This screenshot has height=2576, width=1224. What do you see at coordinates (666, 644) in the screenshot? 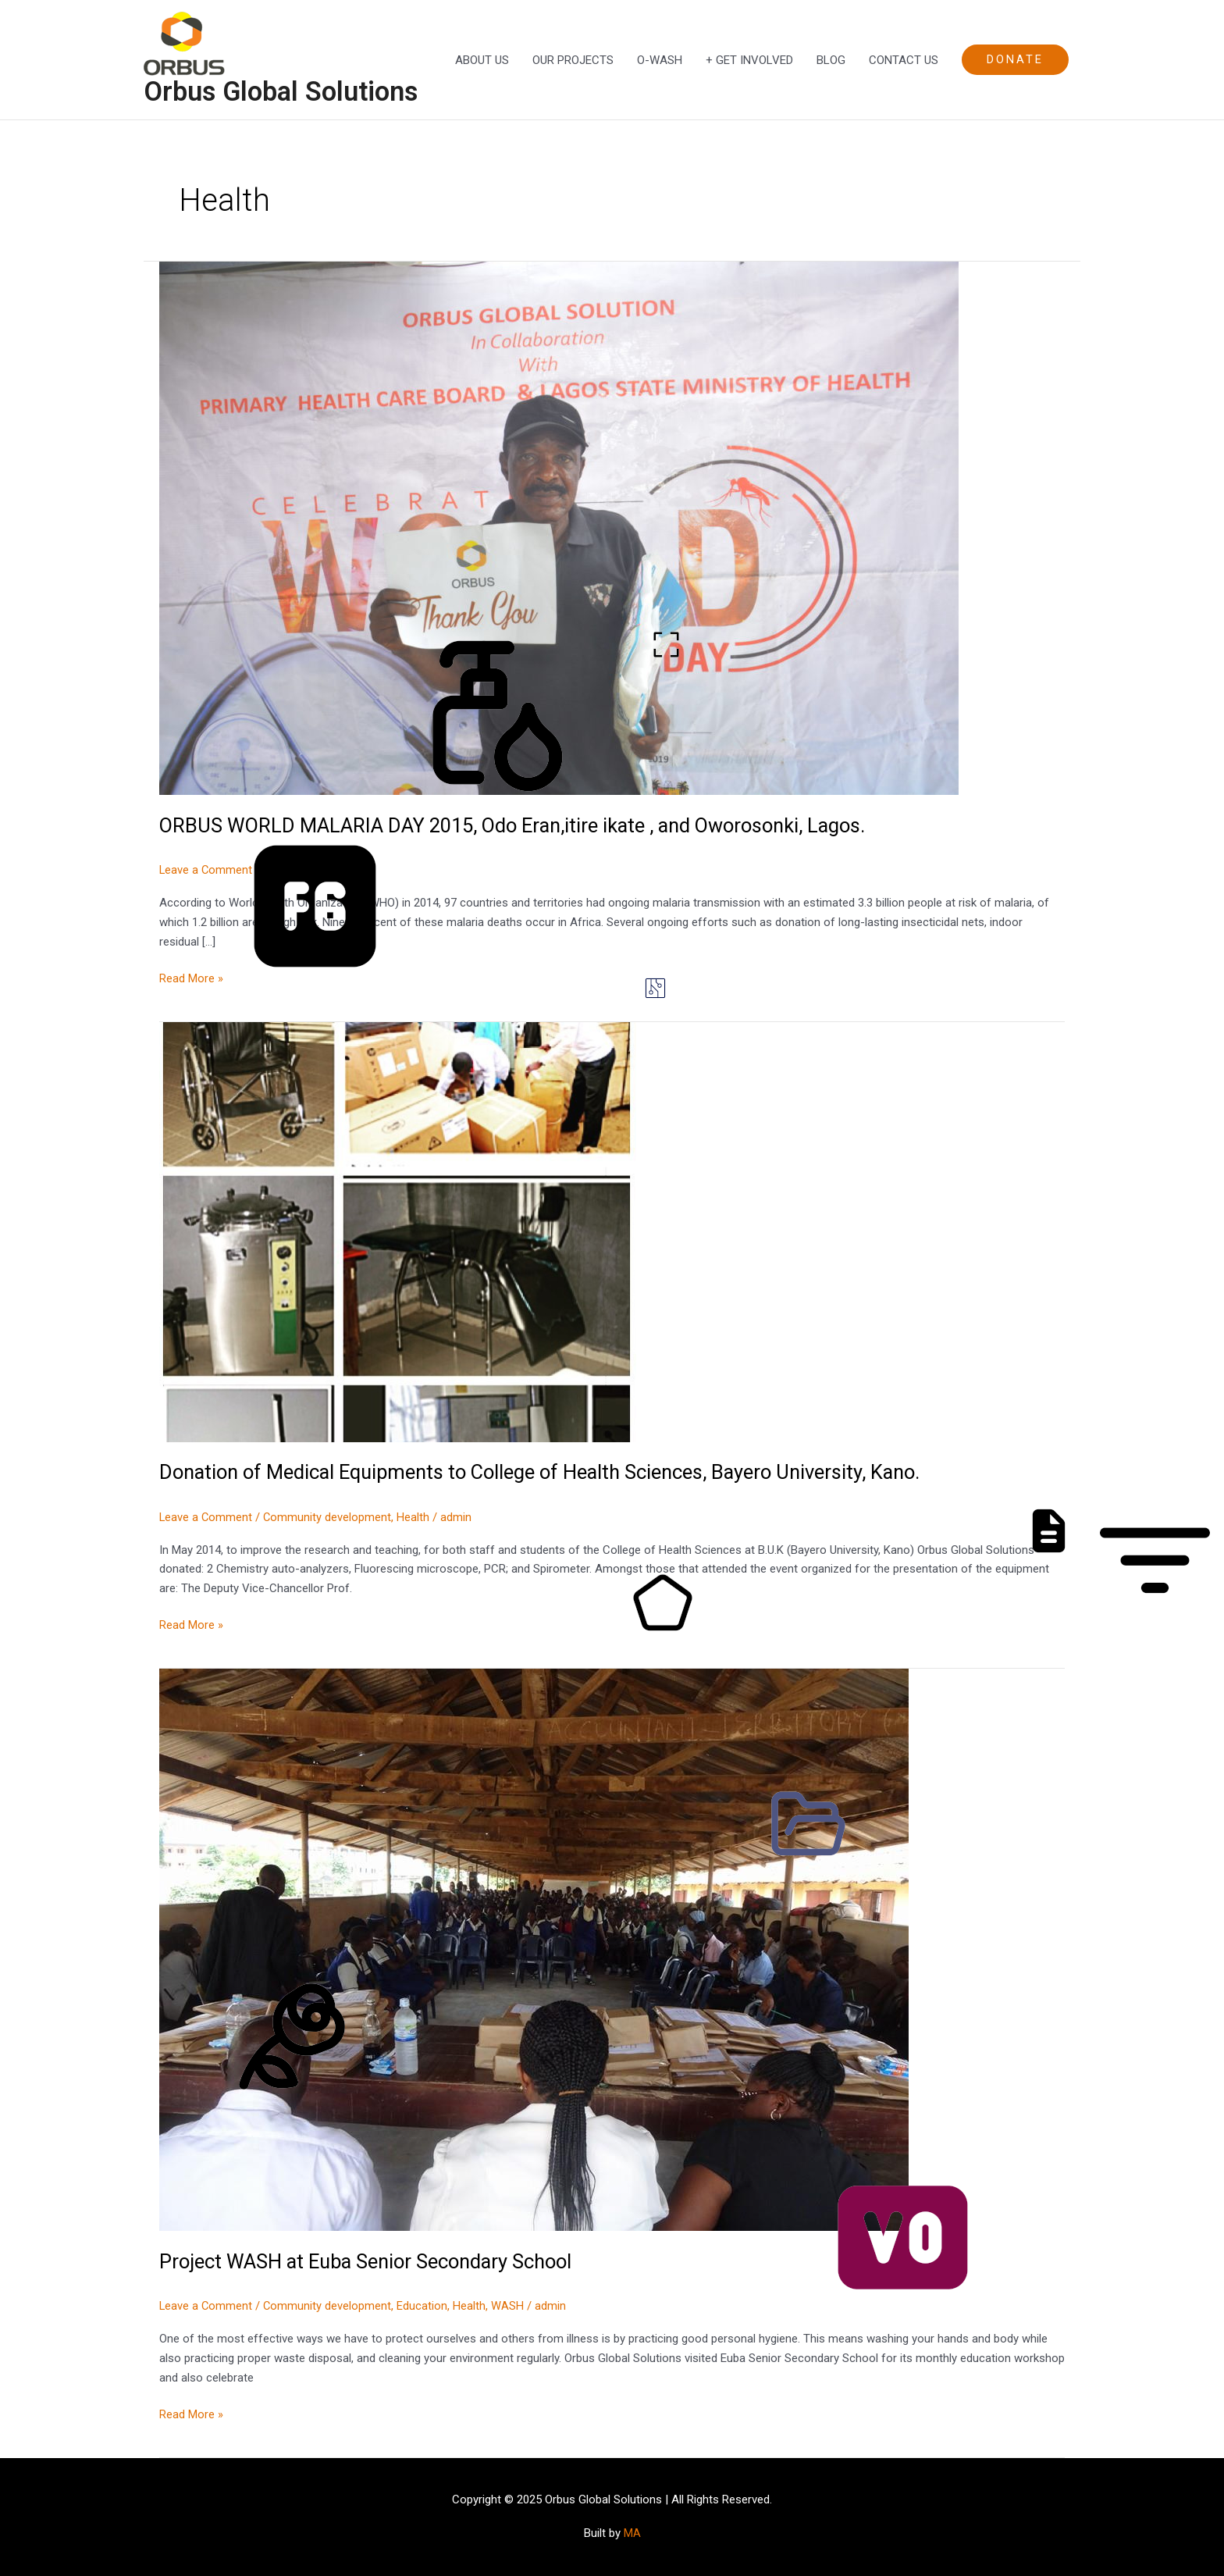
I see `enter fullscreen mode` at bounding box center [666, 644].